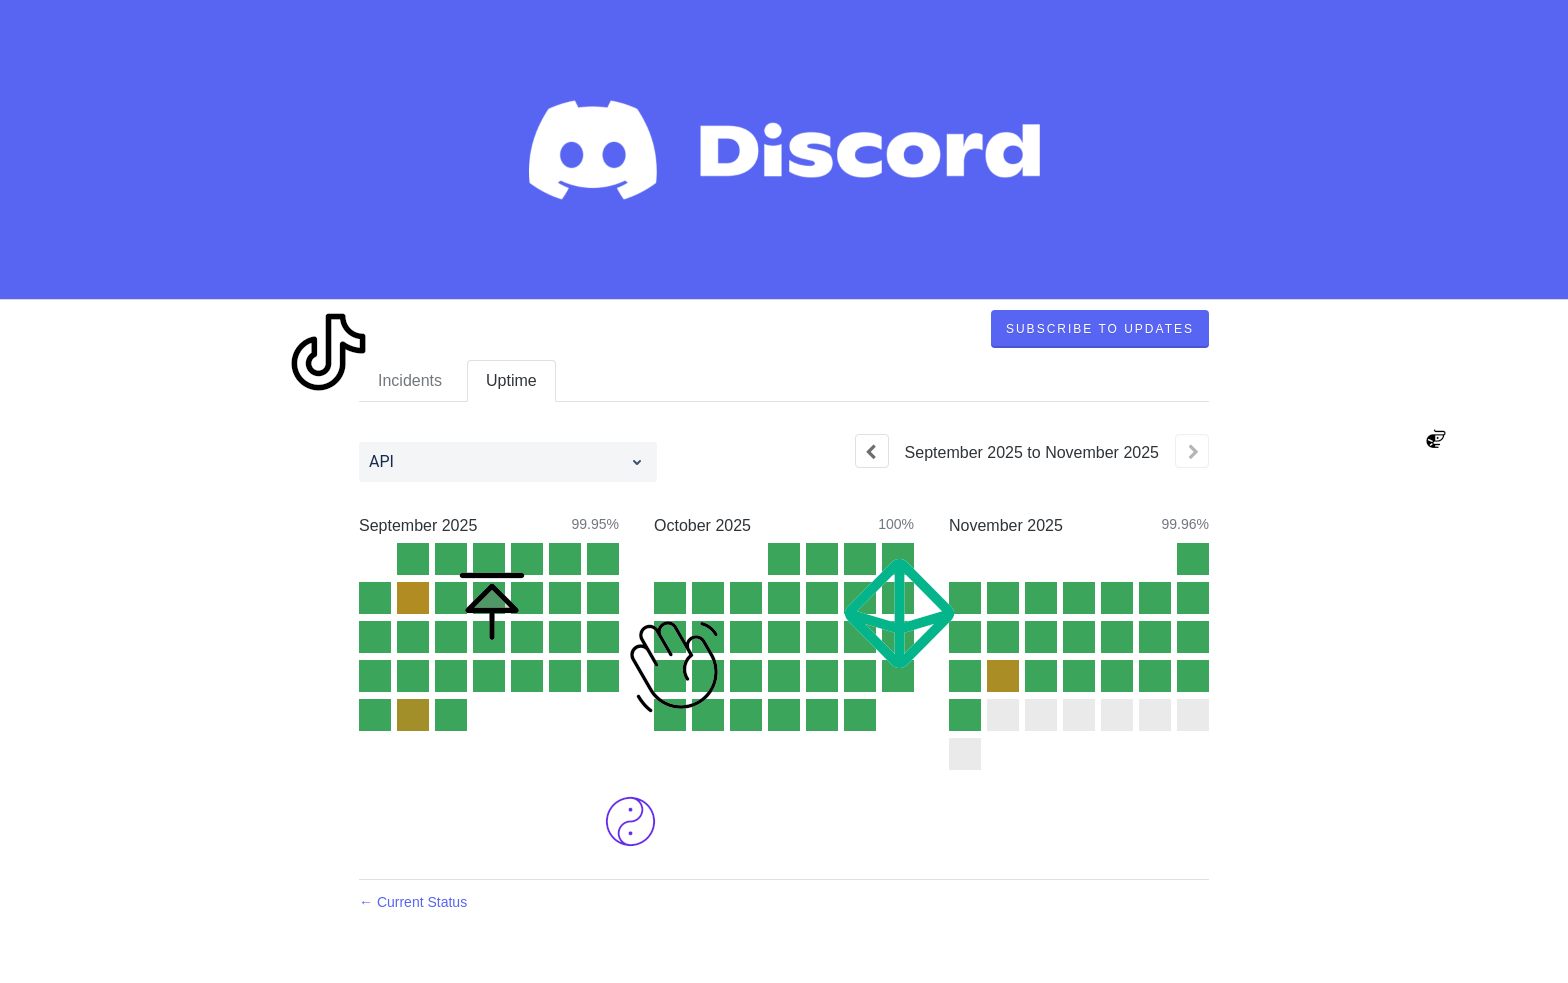 Image resolution: width=1568 pixels, height=983 pixels. I want to click on greet or welcome new users, so click(674, 665).